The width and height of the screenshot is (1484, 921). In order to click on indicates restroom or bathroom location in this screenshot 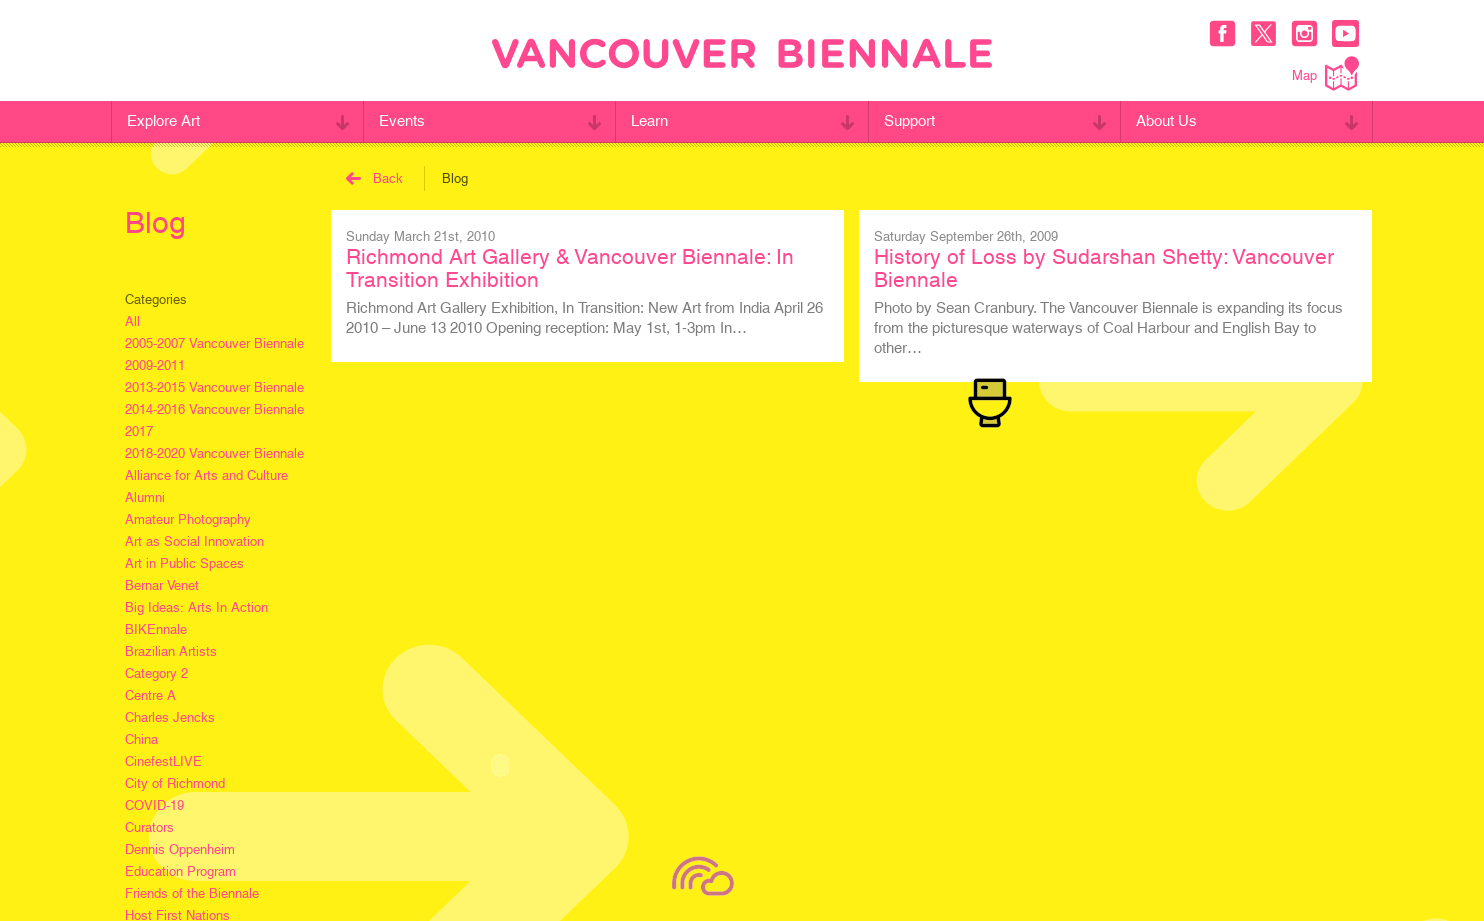, I will do `click(990, 402)`.